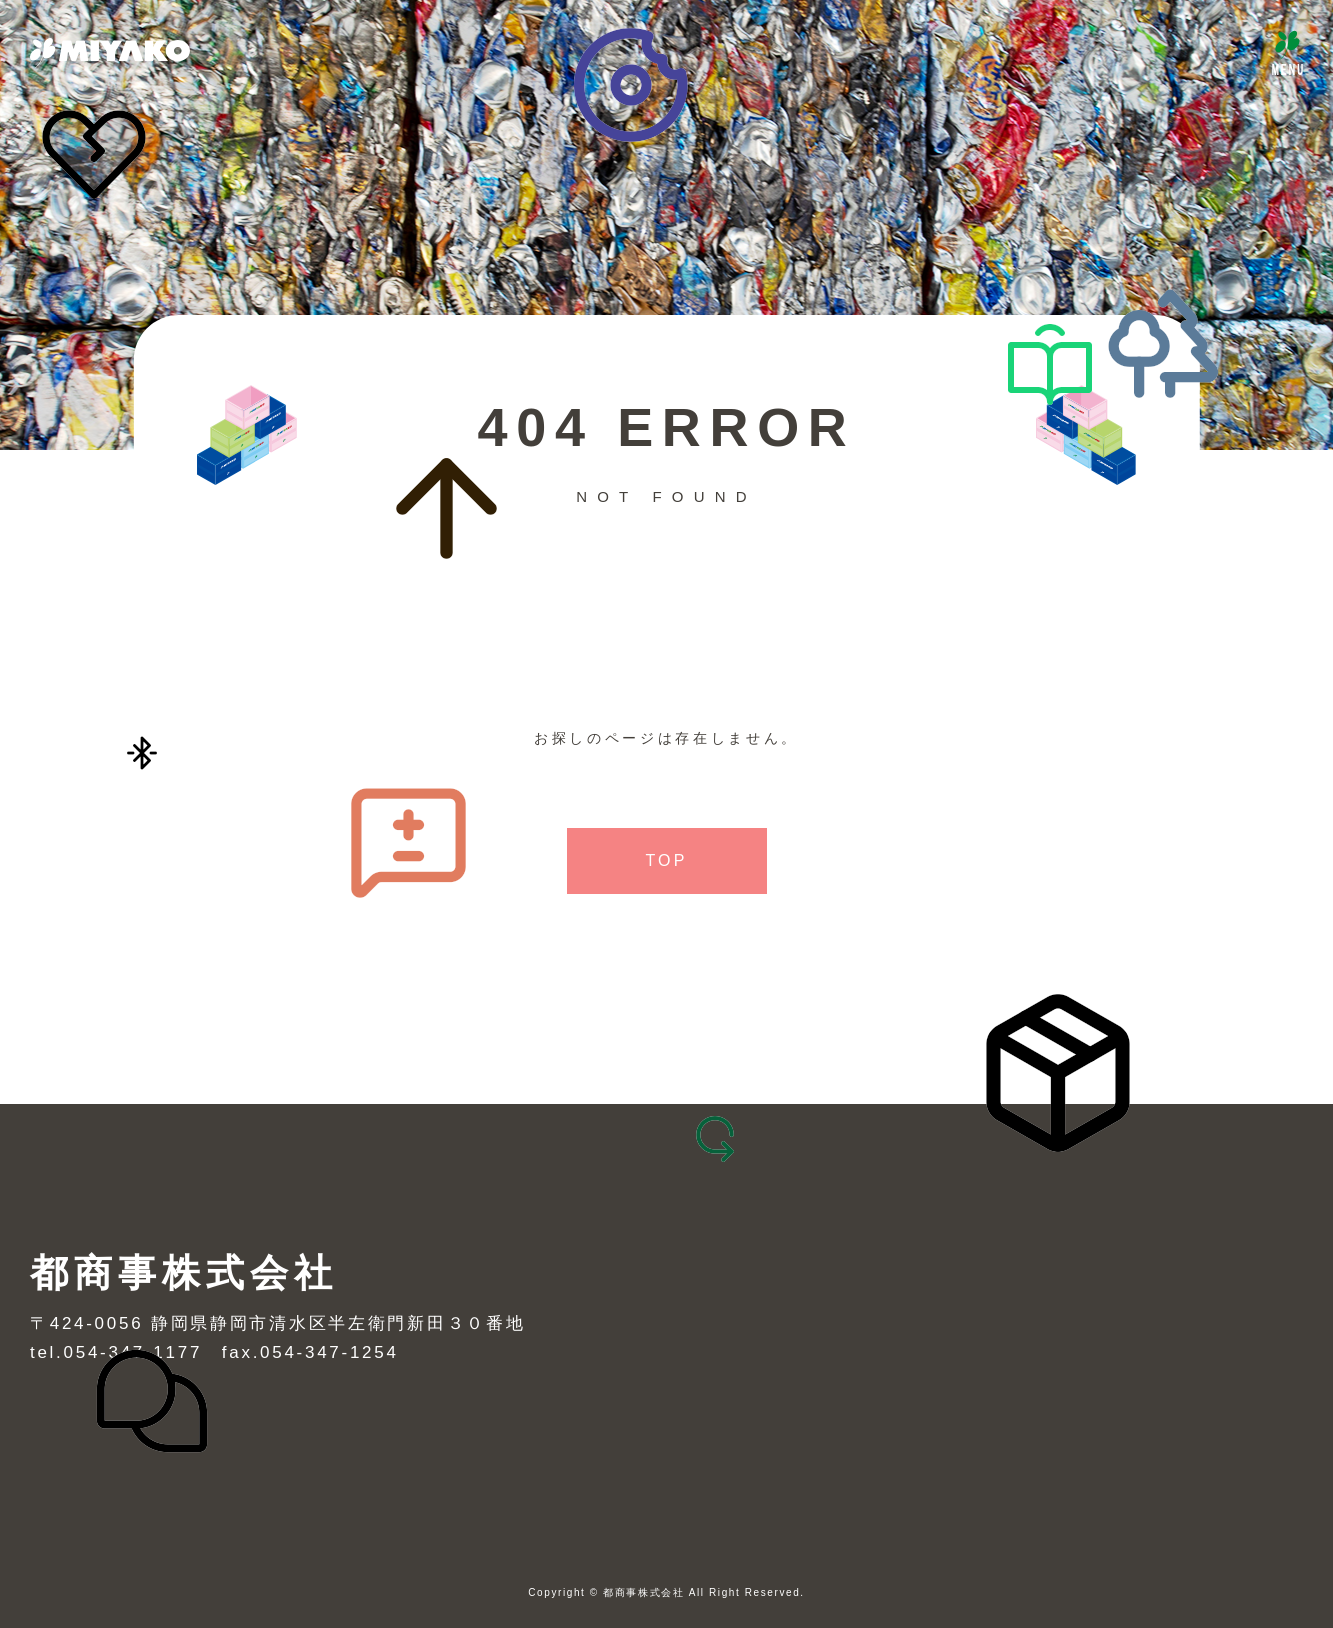  Describe the element at coordinates (408, 840) in the screenshot. I see `compare or show differences between messages` at that location.